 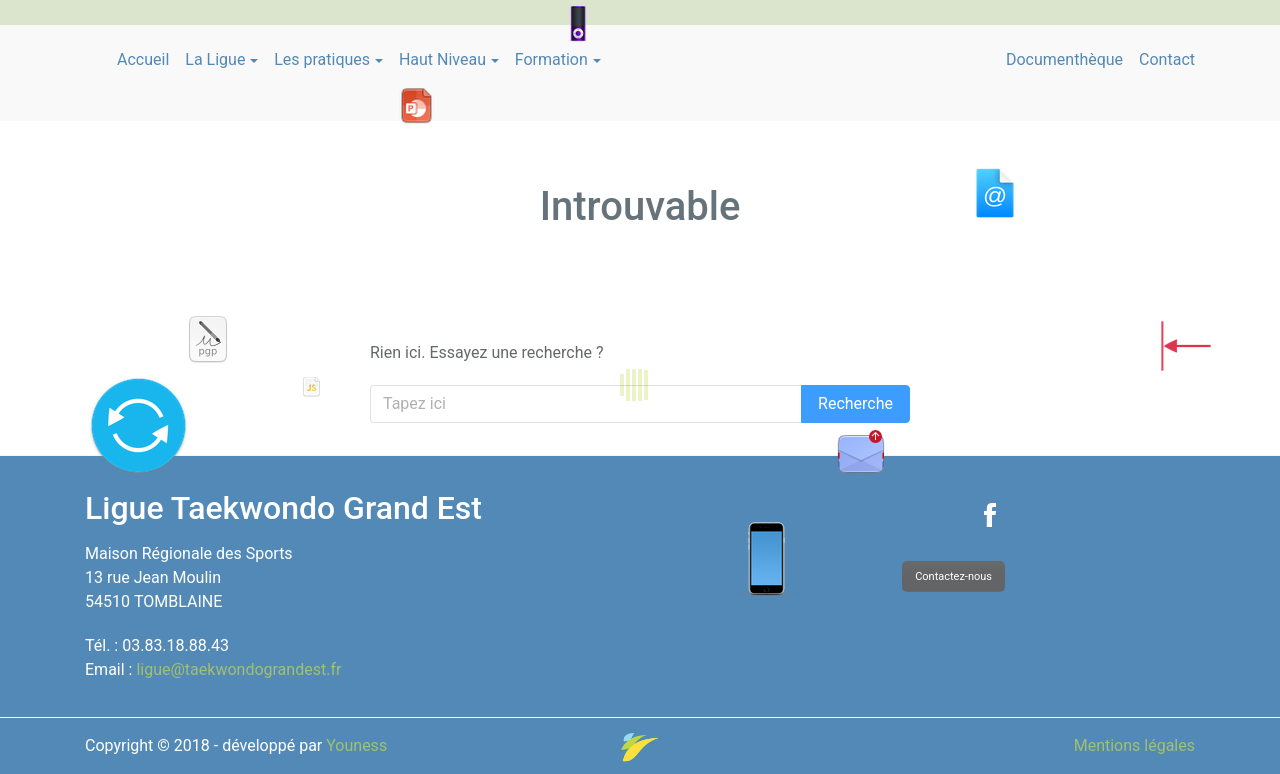 I want to click on indicates file sync in progress, so click(x=138, y=425).